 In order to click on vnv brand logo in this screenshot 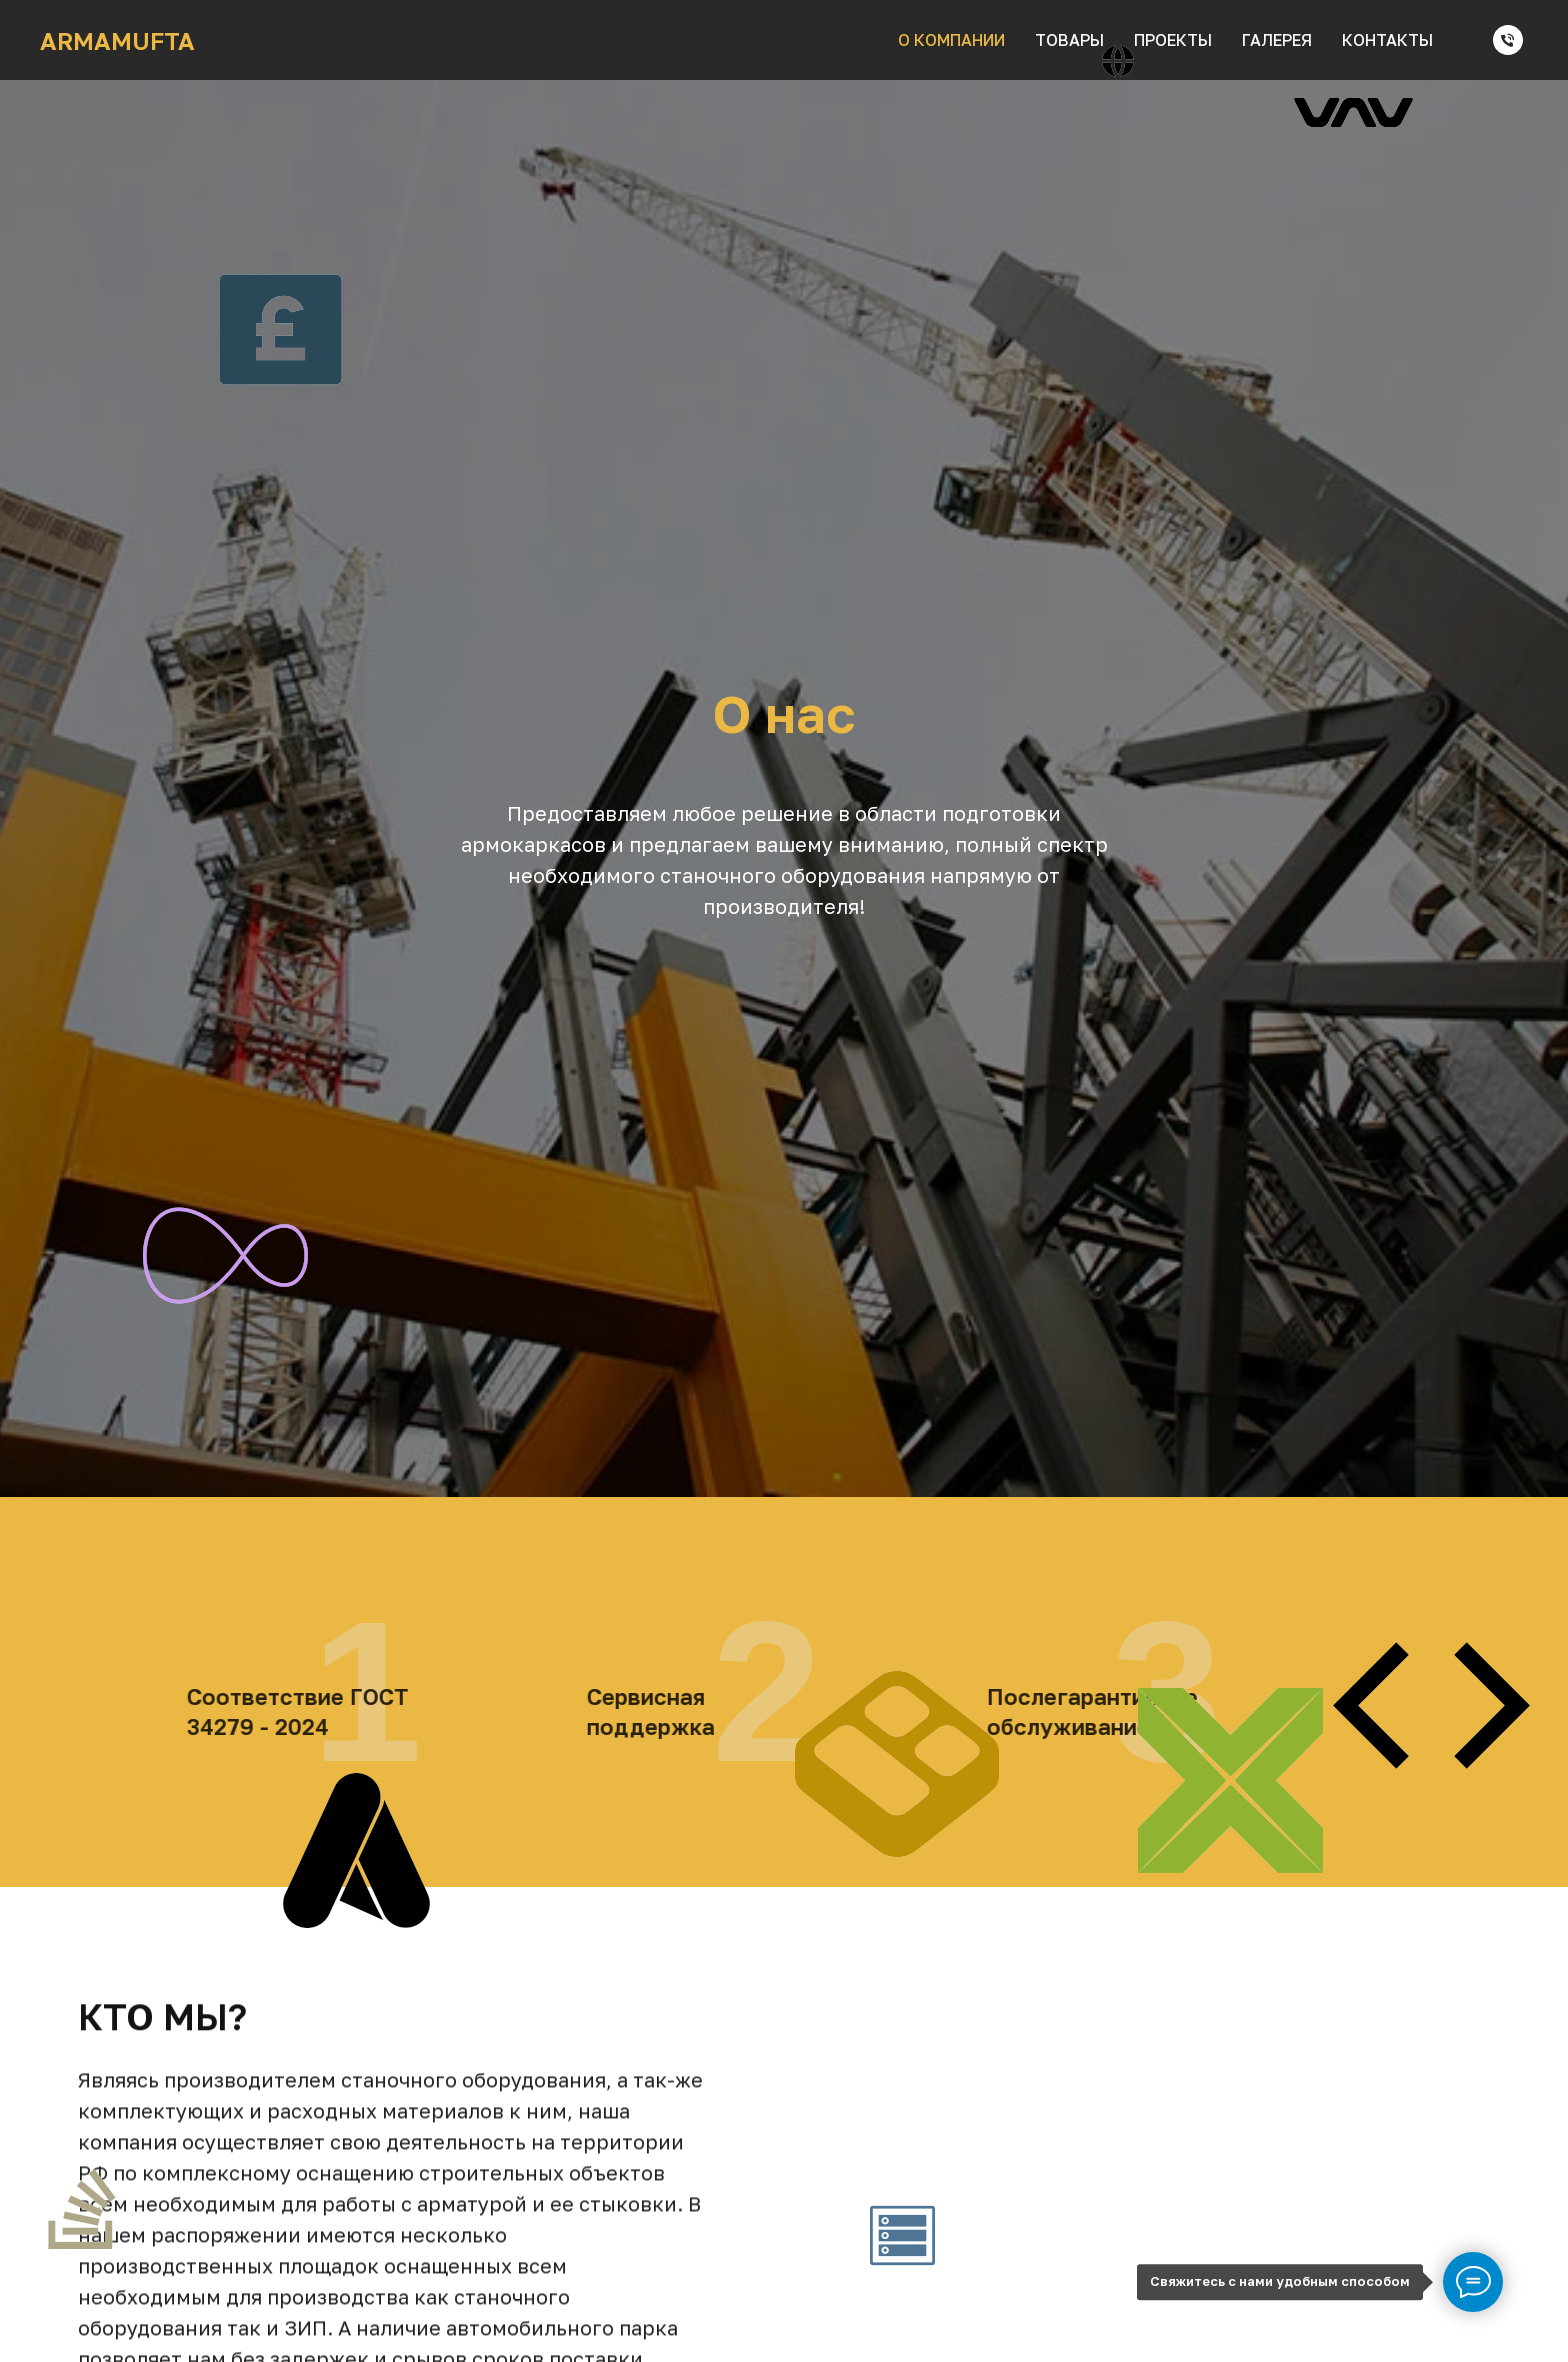, I will do `click(1353, 109)`.